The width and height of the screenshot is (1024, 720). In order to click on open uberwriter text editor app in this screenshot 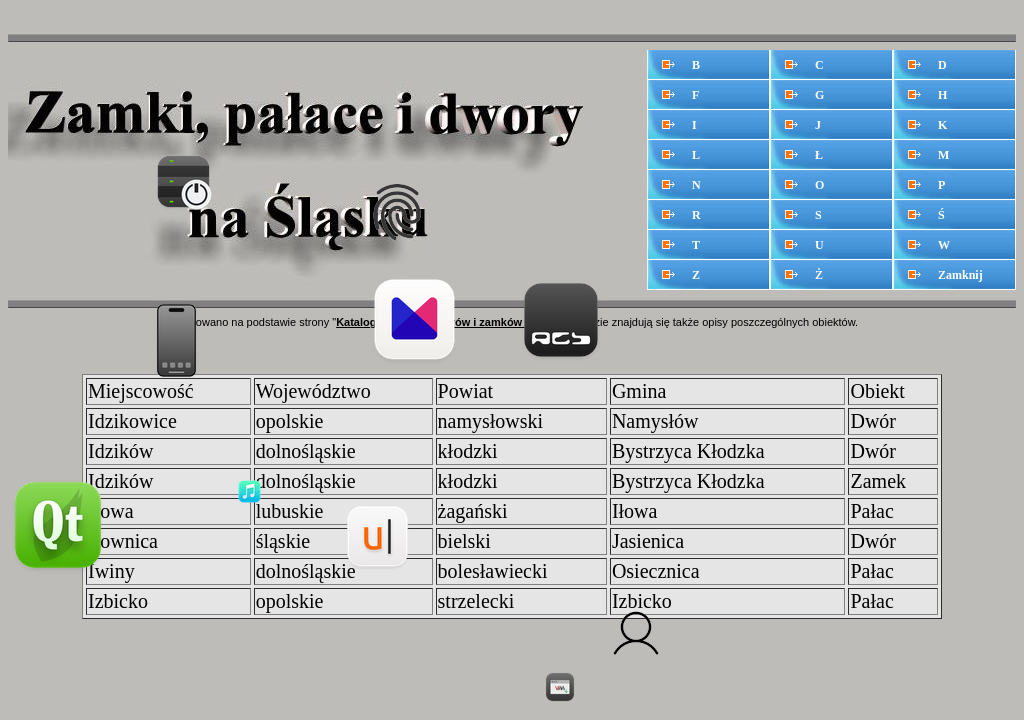, I will do `click(377, 536)`.